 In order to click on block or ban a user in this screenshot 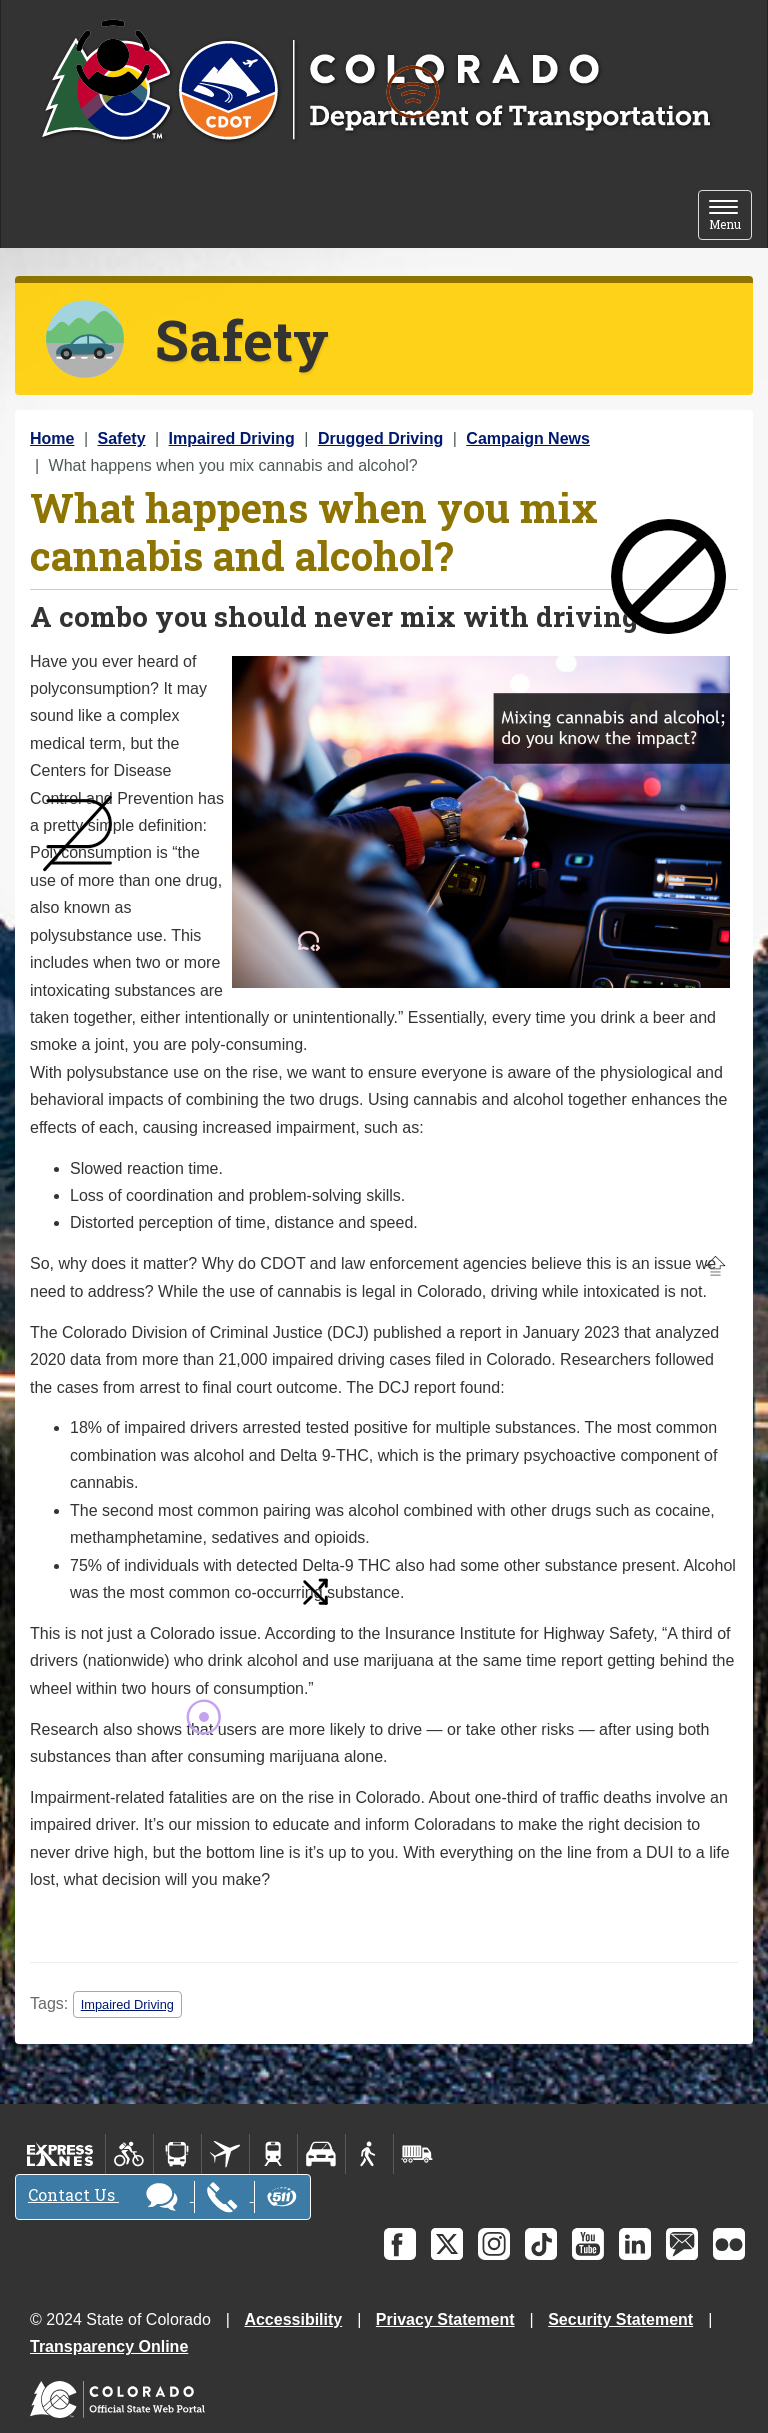, I will do `click(668, 576)`.